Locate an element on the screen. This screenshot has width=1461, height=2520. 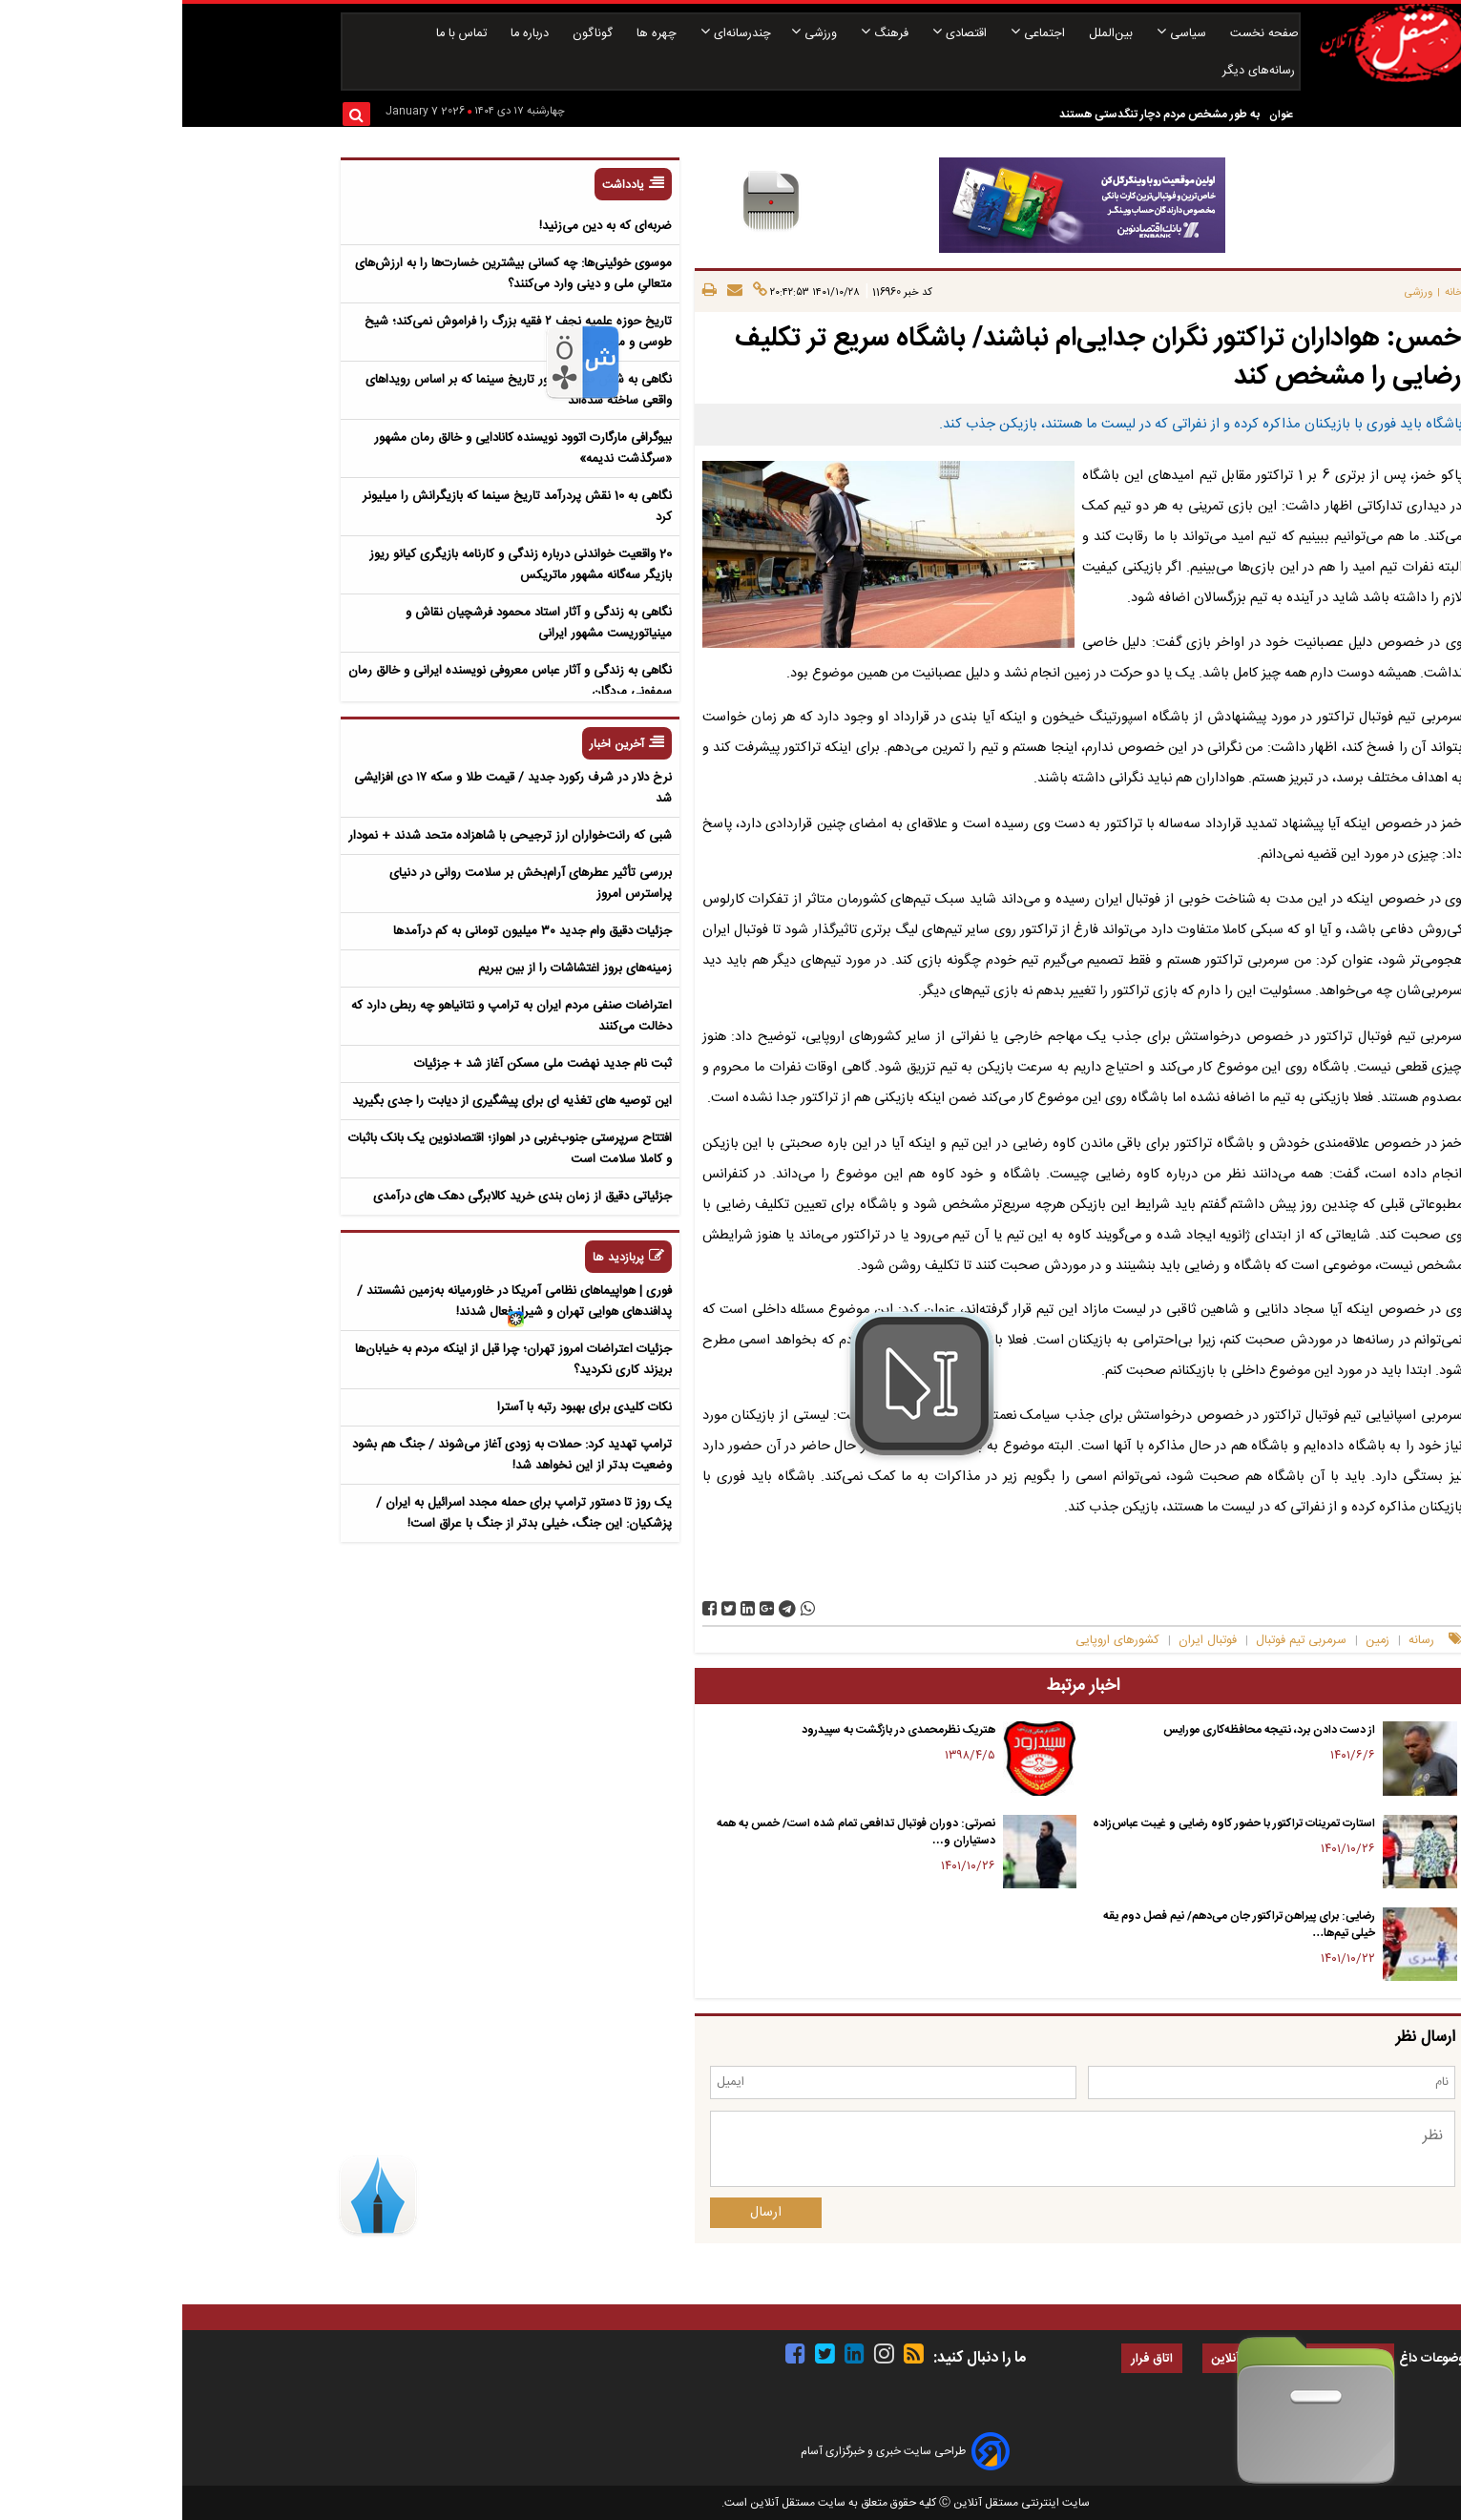
open scrivano writing app is located at coordinates (378, 2195).